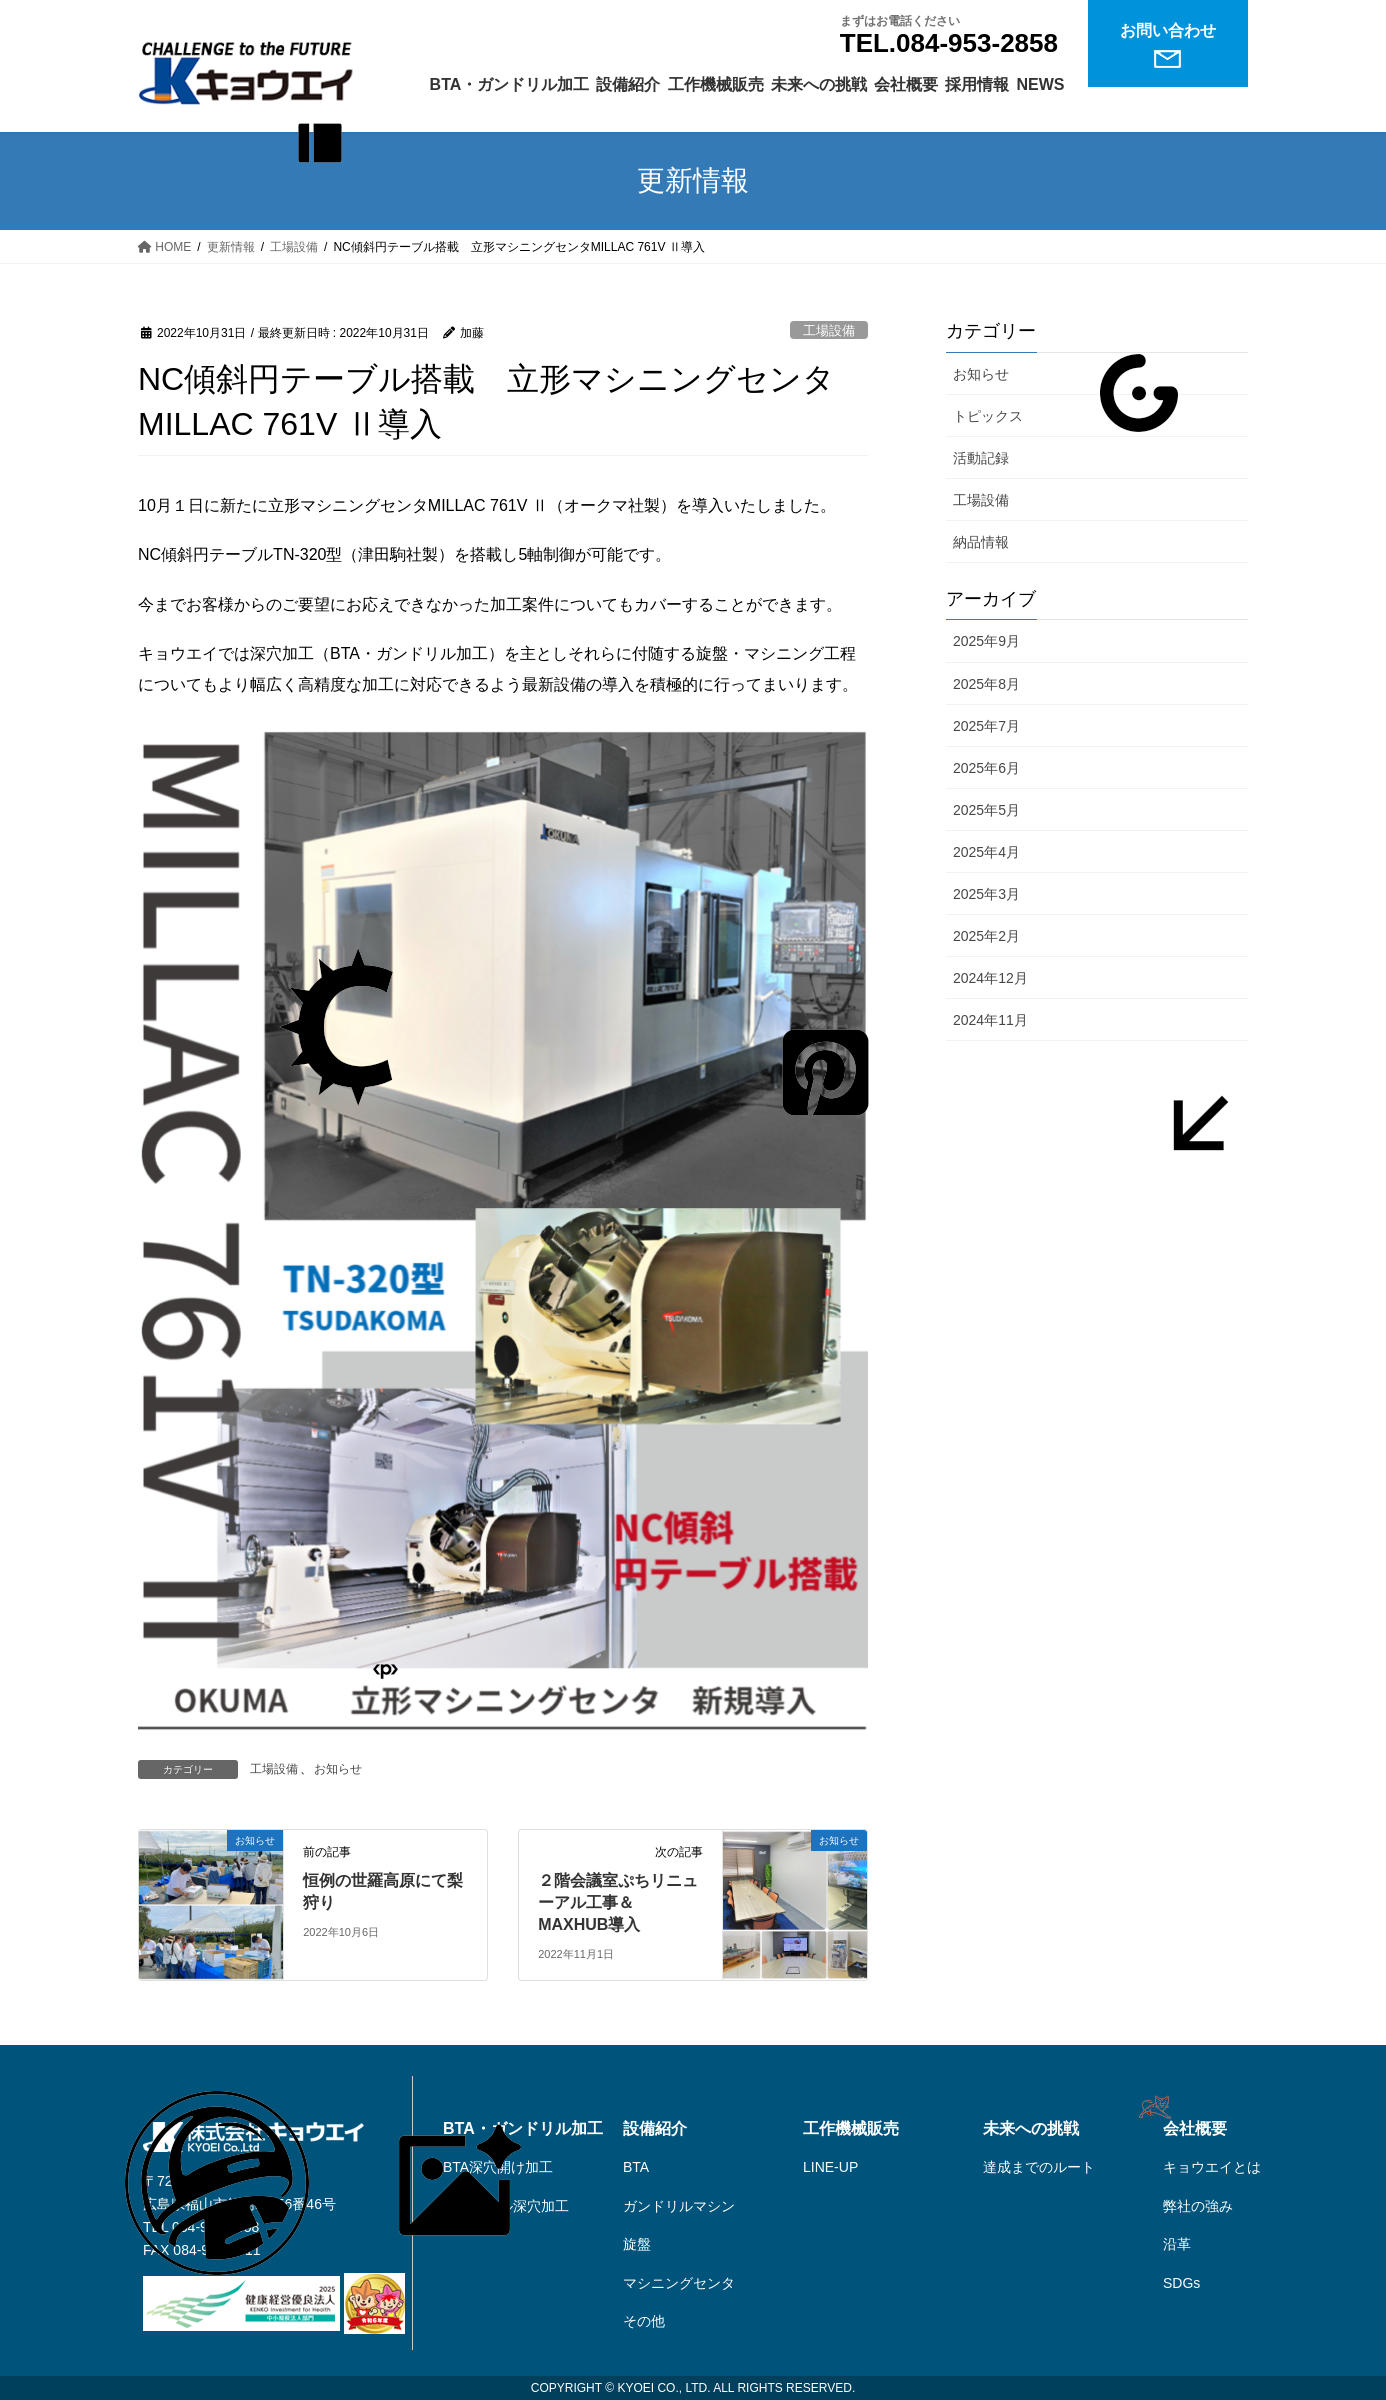 This screenshot has width=1386, height=2400. I want to click on open pinterest app, so click(825, 1072).